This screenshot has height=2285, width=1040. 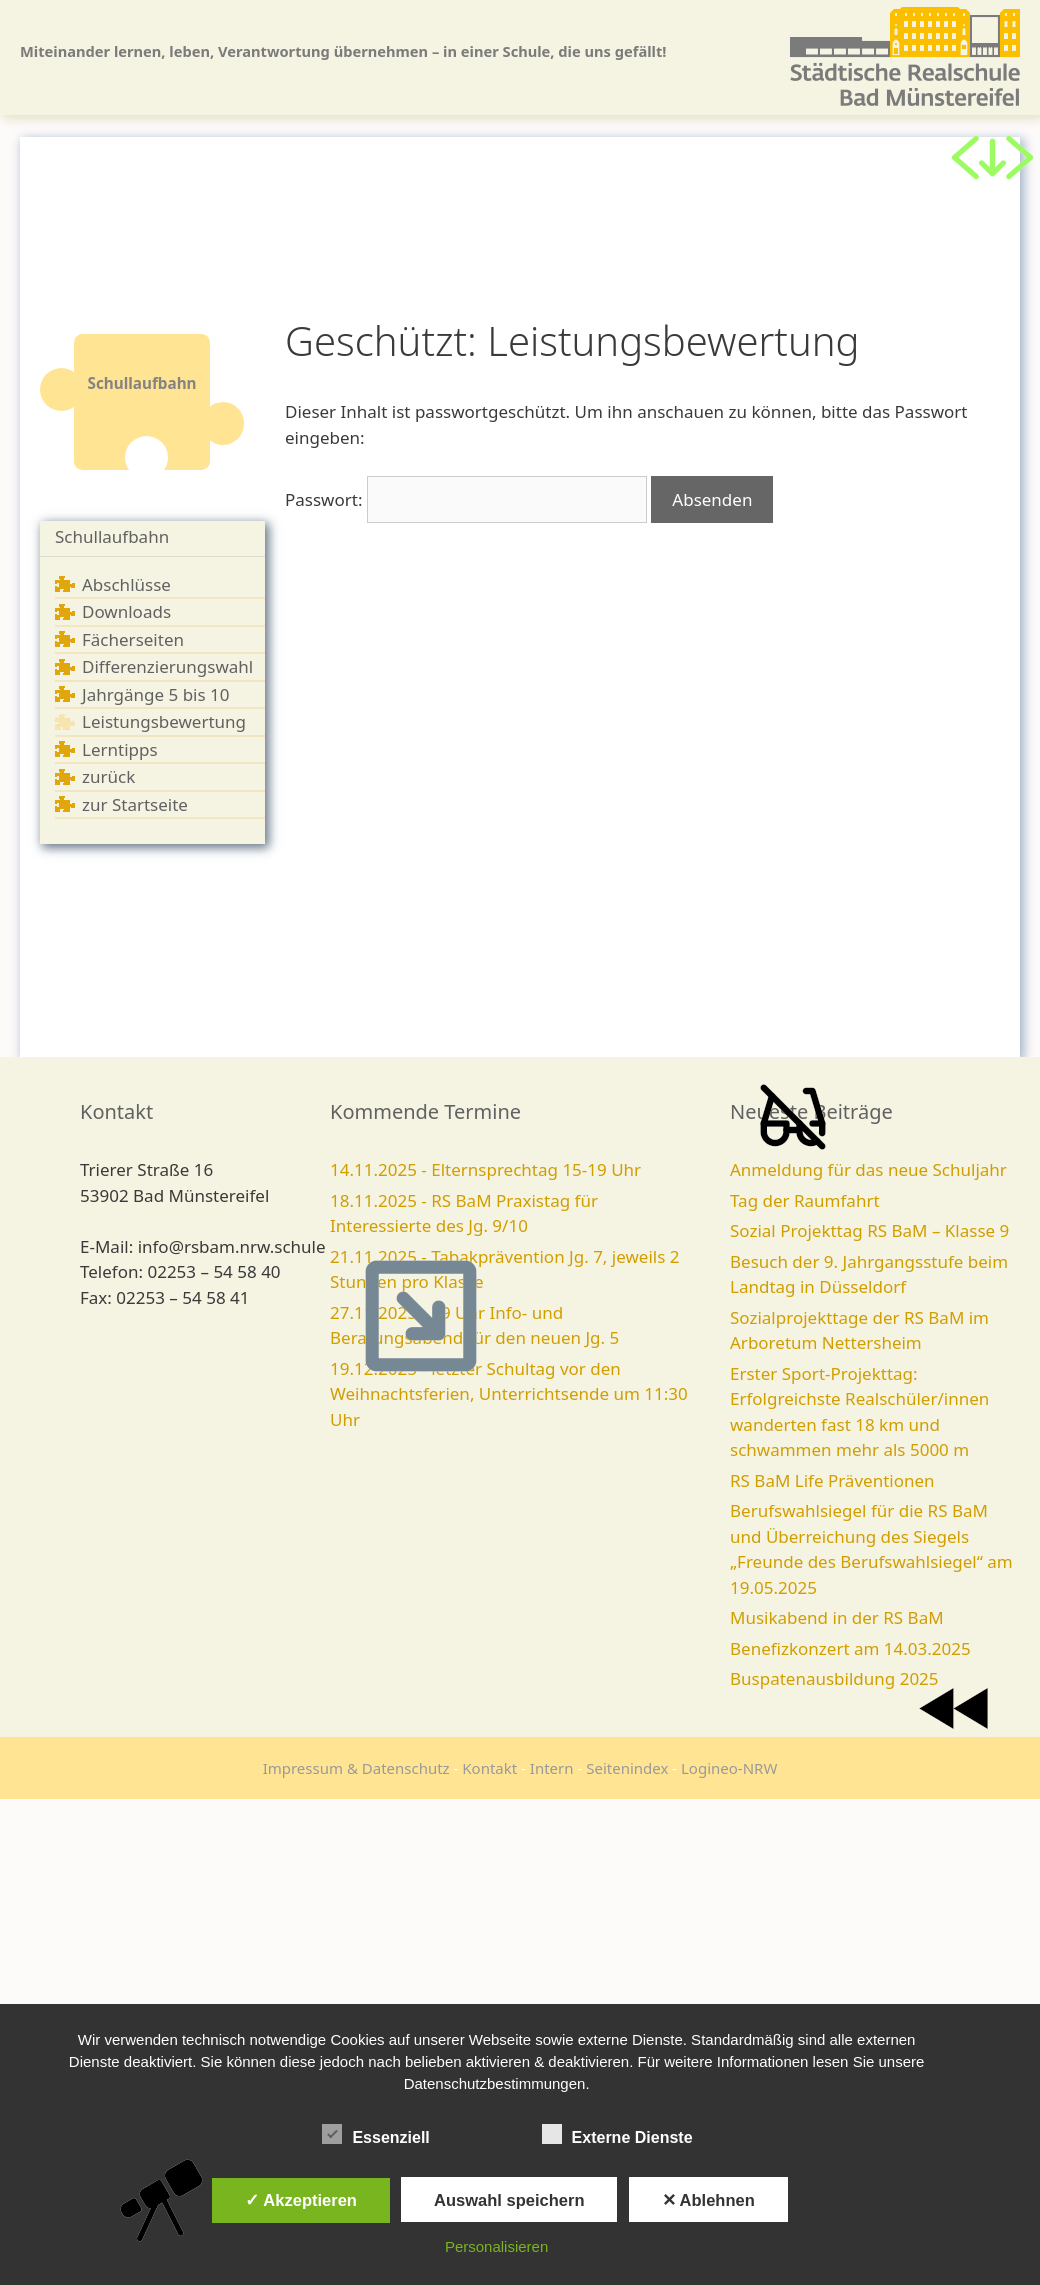 What do you see at coordinates (953, 1708) in the screenshot?
I see `skip to previous track` at bounding box center [953, 1708].